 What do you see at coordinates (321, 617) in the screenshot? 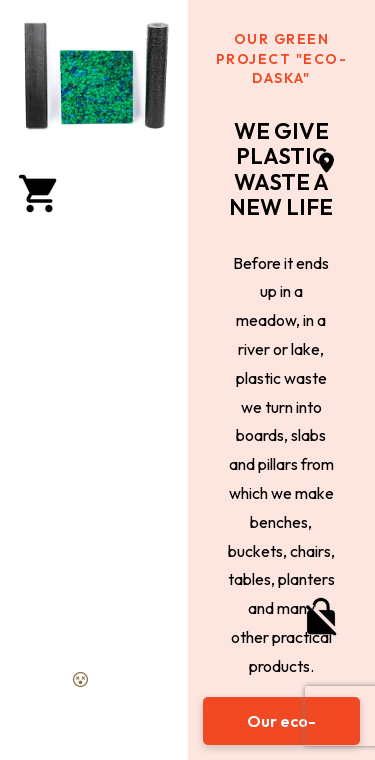
I see `indicates connection is not encrypted or secure` at bounding box center [321, 617].